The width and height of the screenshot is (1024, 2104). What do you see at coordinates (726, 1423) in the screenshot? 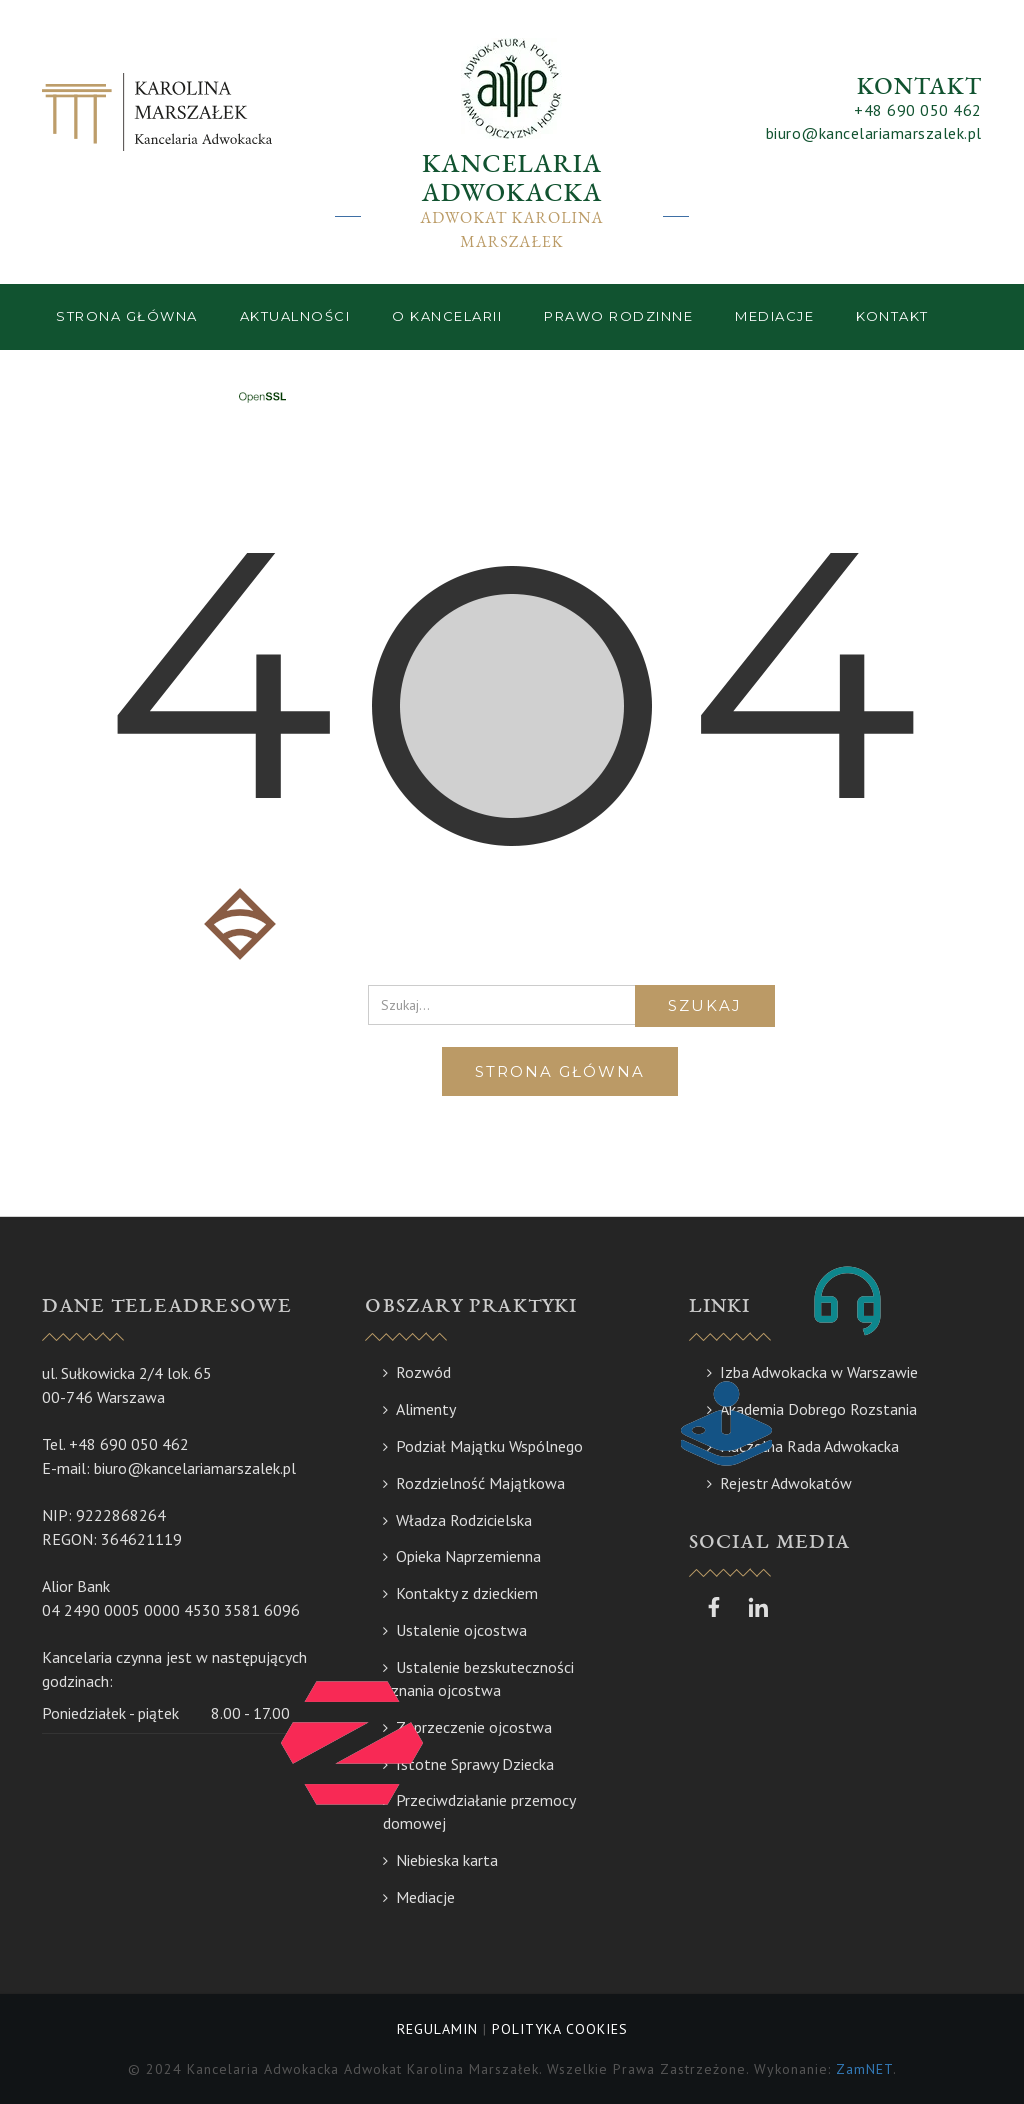
I see `open Apple Arcade gaming service` at bounding box center [726, 1423].